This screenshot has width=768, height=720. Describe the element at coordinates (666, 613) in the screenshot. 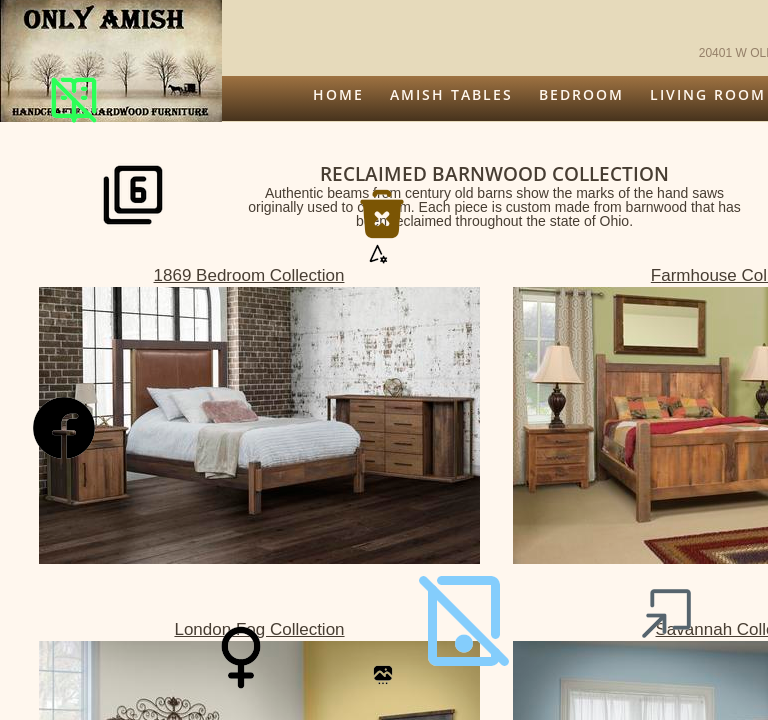

I see `open content in a new window` at that location.